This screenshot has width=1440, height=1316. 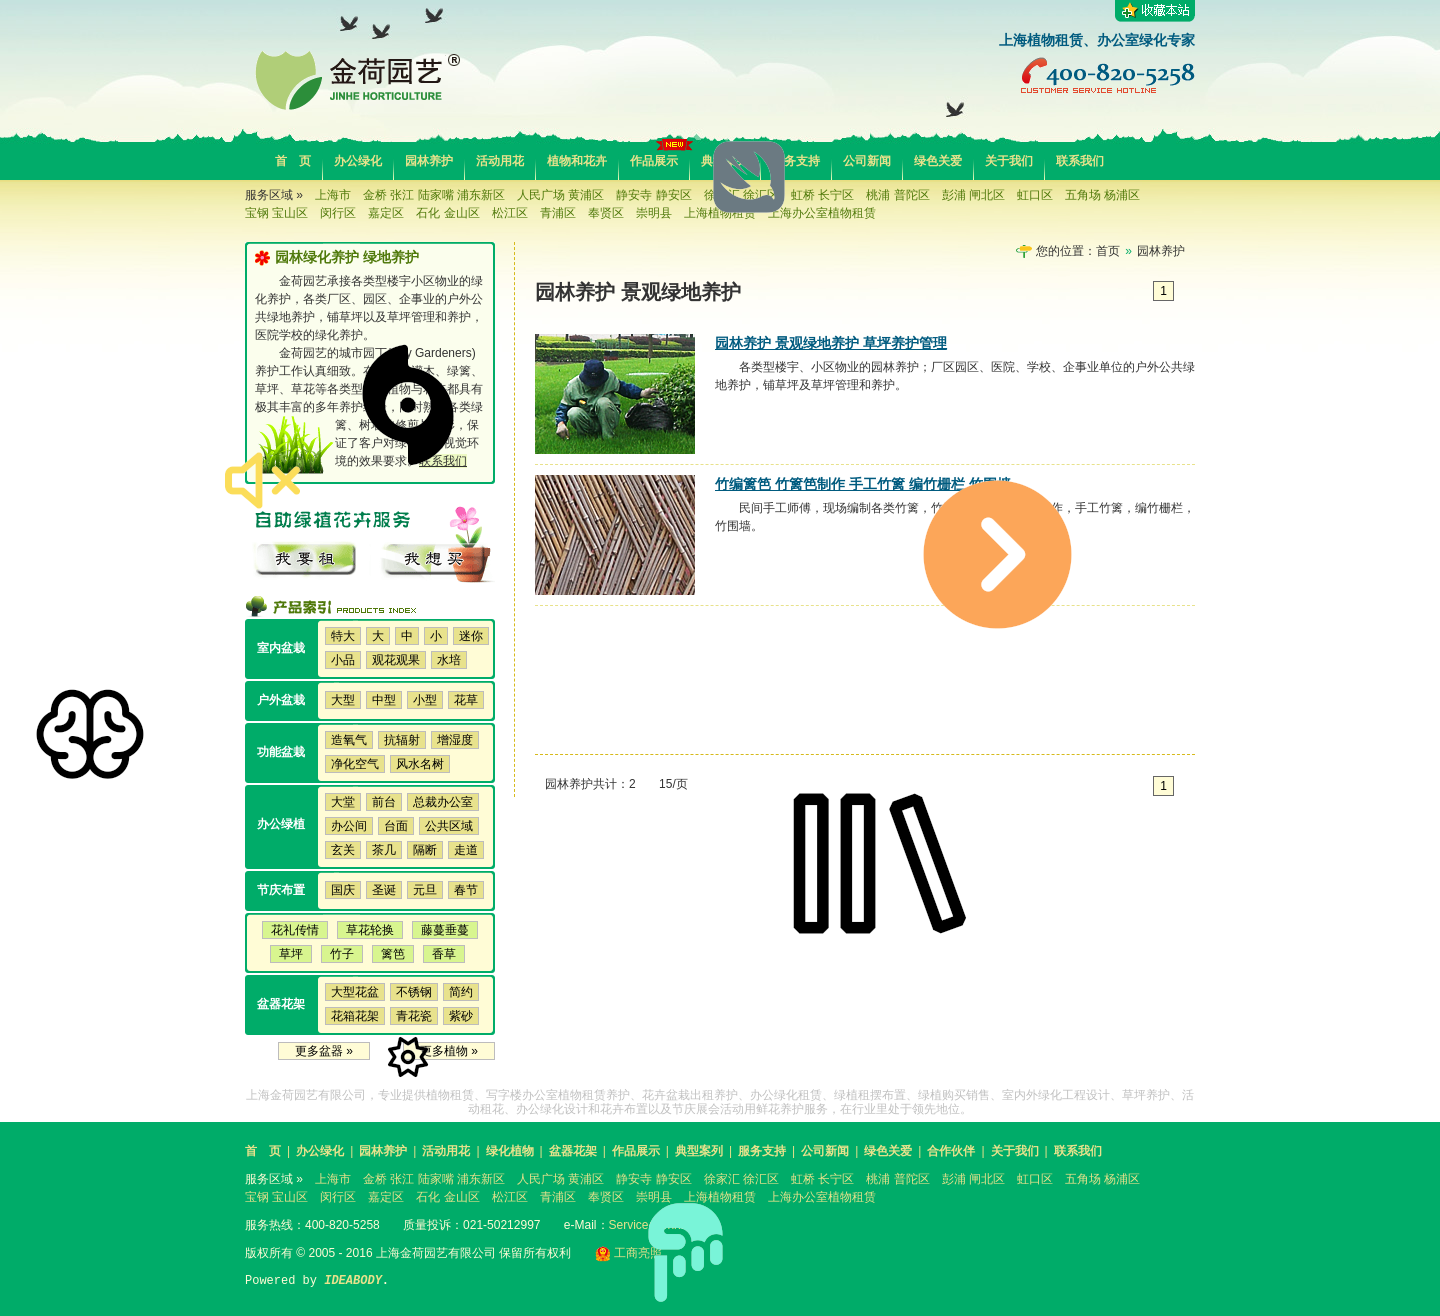 I want to click on scroll down or view content below, so click(x=685, y=1252).